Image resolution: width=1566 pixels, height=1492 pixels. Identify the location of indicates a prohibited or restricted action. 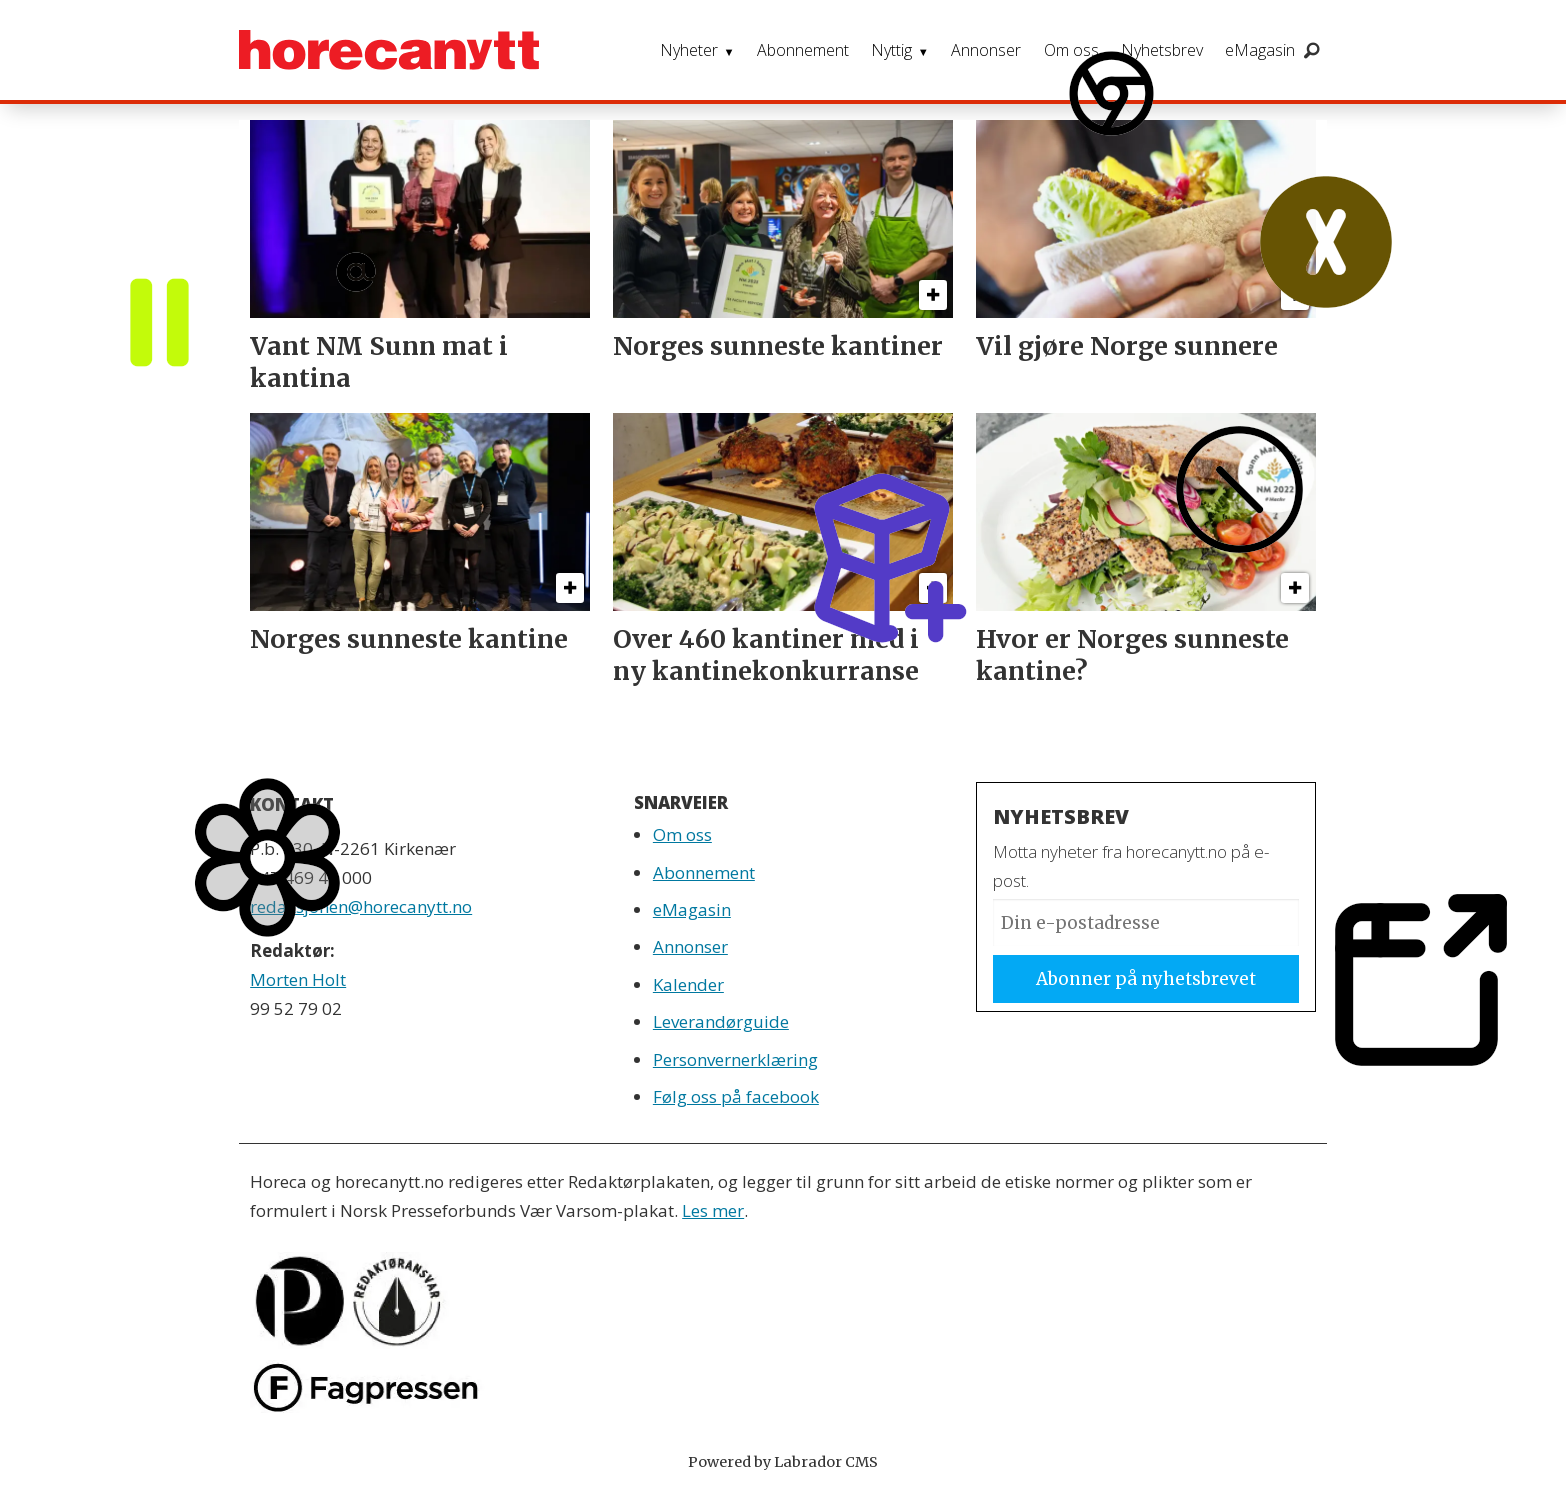
(1239, 489).